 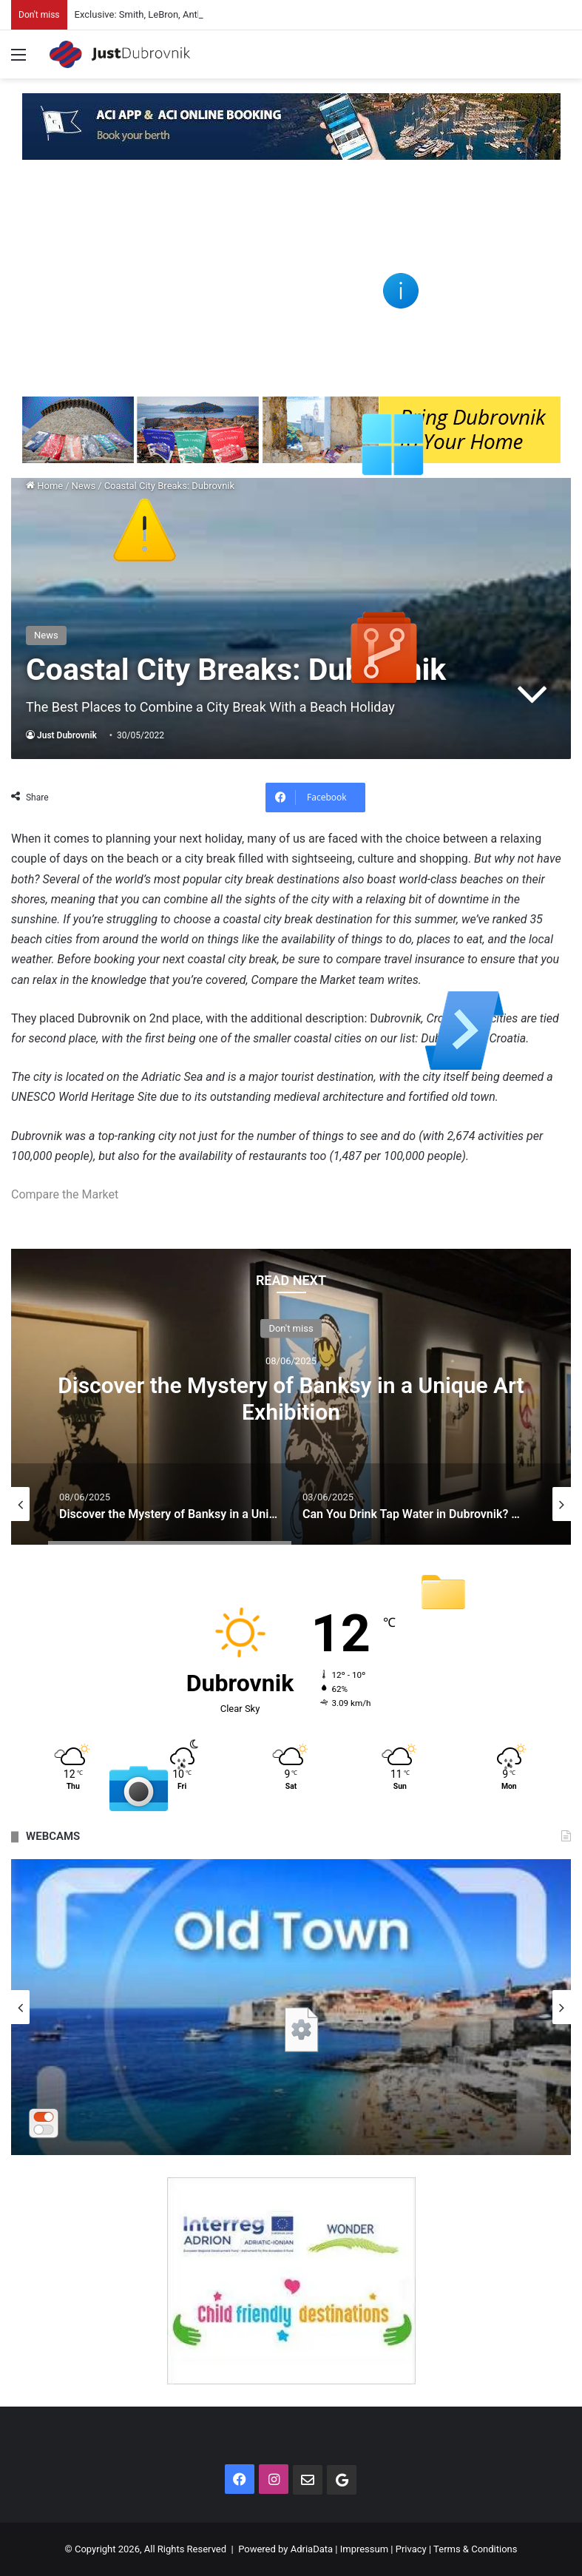 What do you see at coordinates (401, 291) in the screenshot?
I see `view more information about this item` at bounding box center [401, 291].